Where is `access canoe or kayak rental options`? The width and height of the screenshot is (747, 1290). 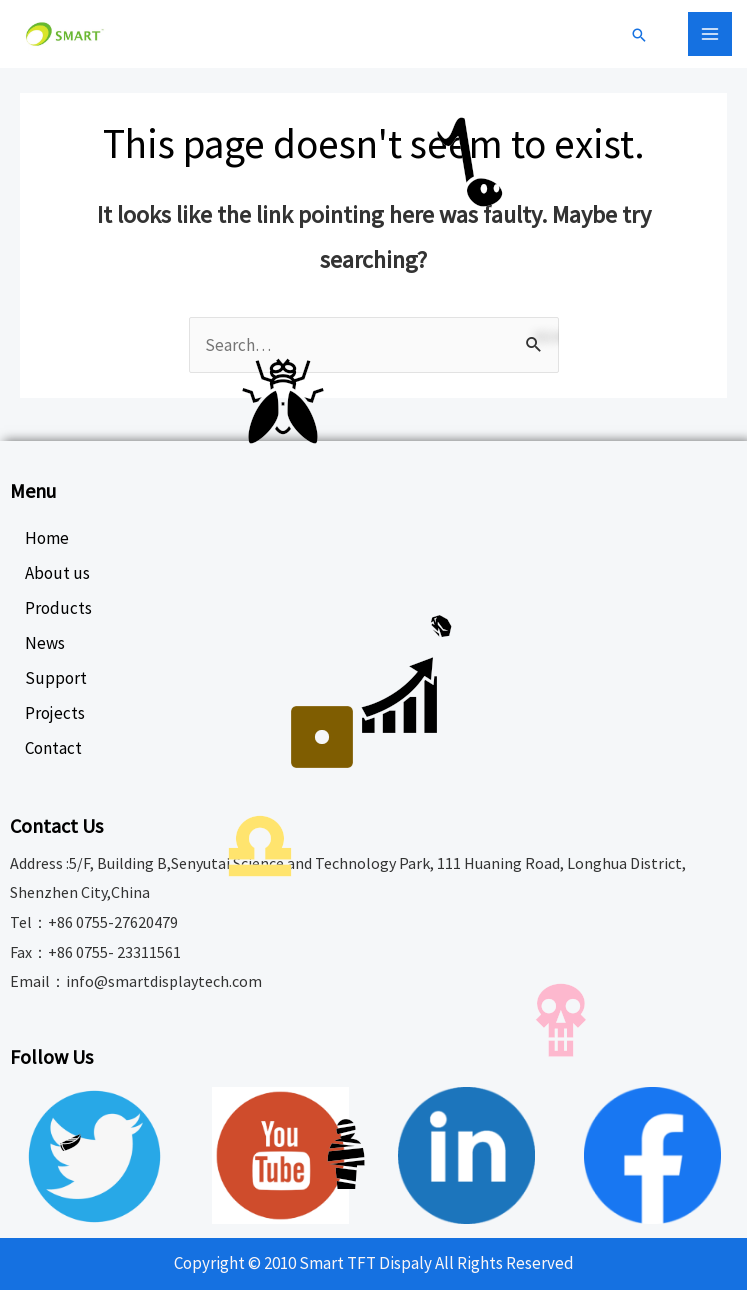 access canoe or kayak rental options is located at coordinates (70, 1142).